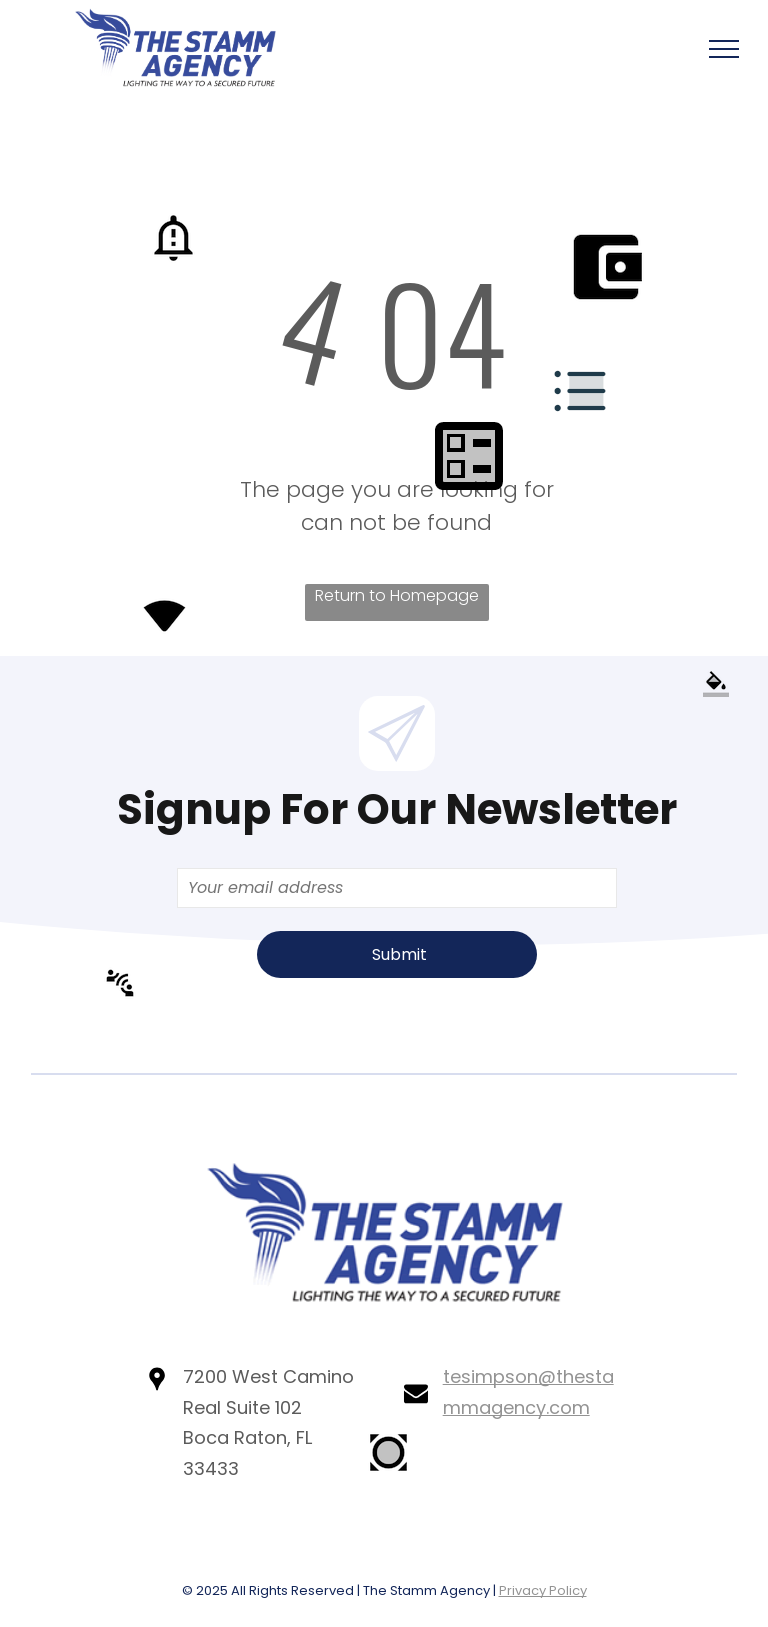 The height and width of the screenshot is (1627, 768). I want to click on connect with others remotely, so click(120, 983).